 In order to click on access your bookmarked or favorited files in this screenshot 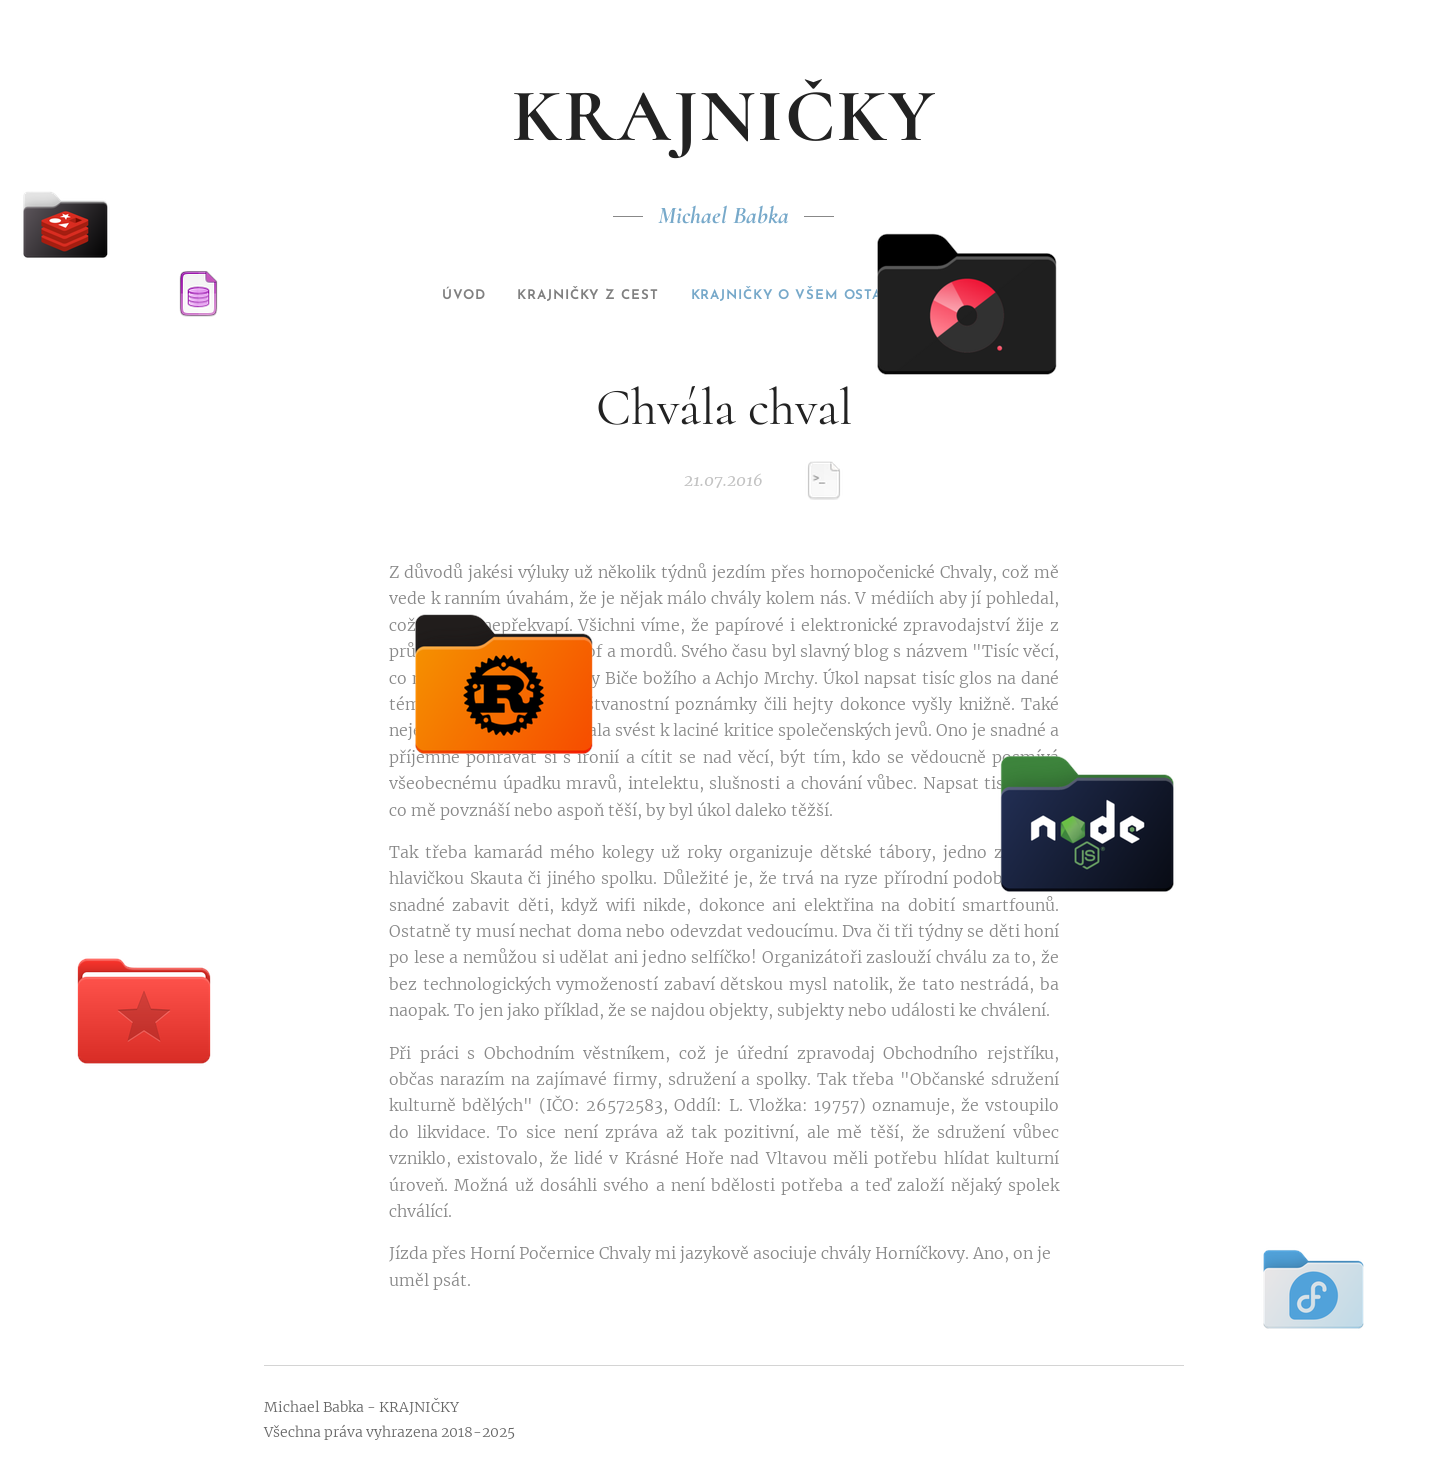, I will do `click(144, 1011)`.